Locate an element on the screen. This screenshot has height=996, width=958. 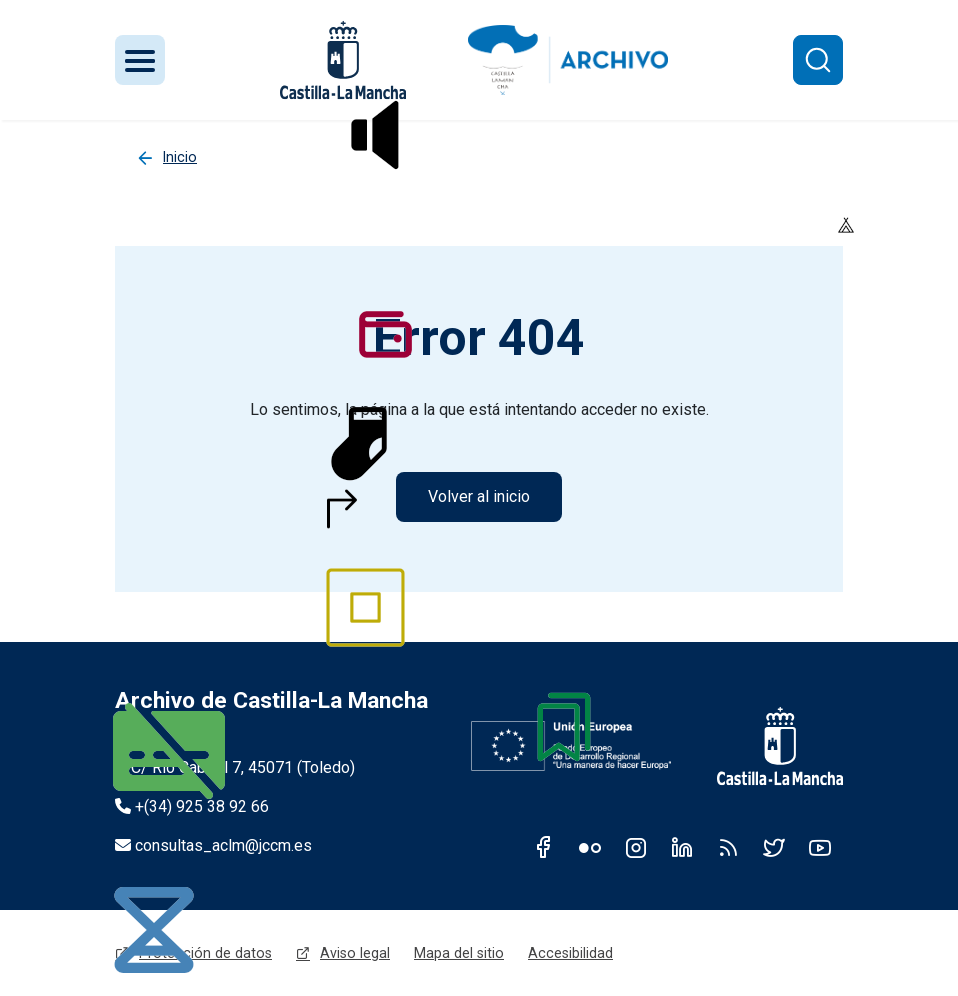
view app or brand logo is located at coordinates (365, 607).